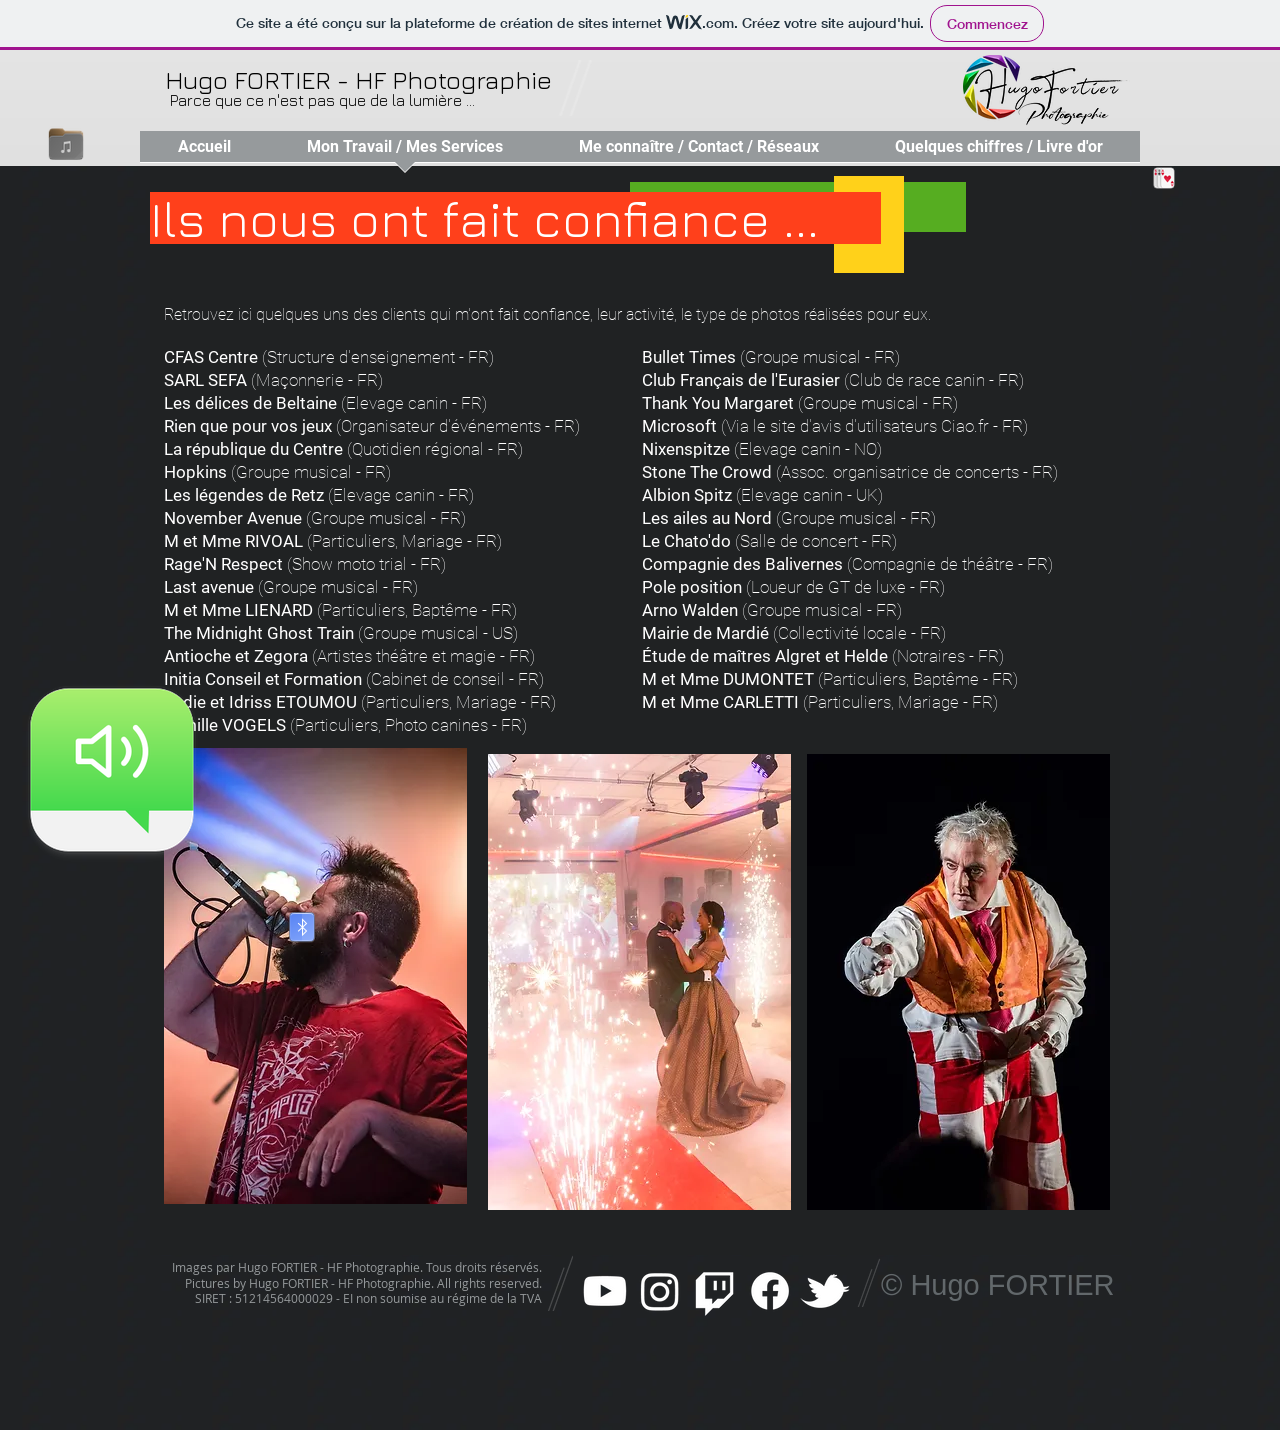 This screenshot has width=1280, height=1430. What do you see at coordinates (66, 144) in the screenshot?
I see `open your music folder` at bounding box center [66, 144].